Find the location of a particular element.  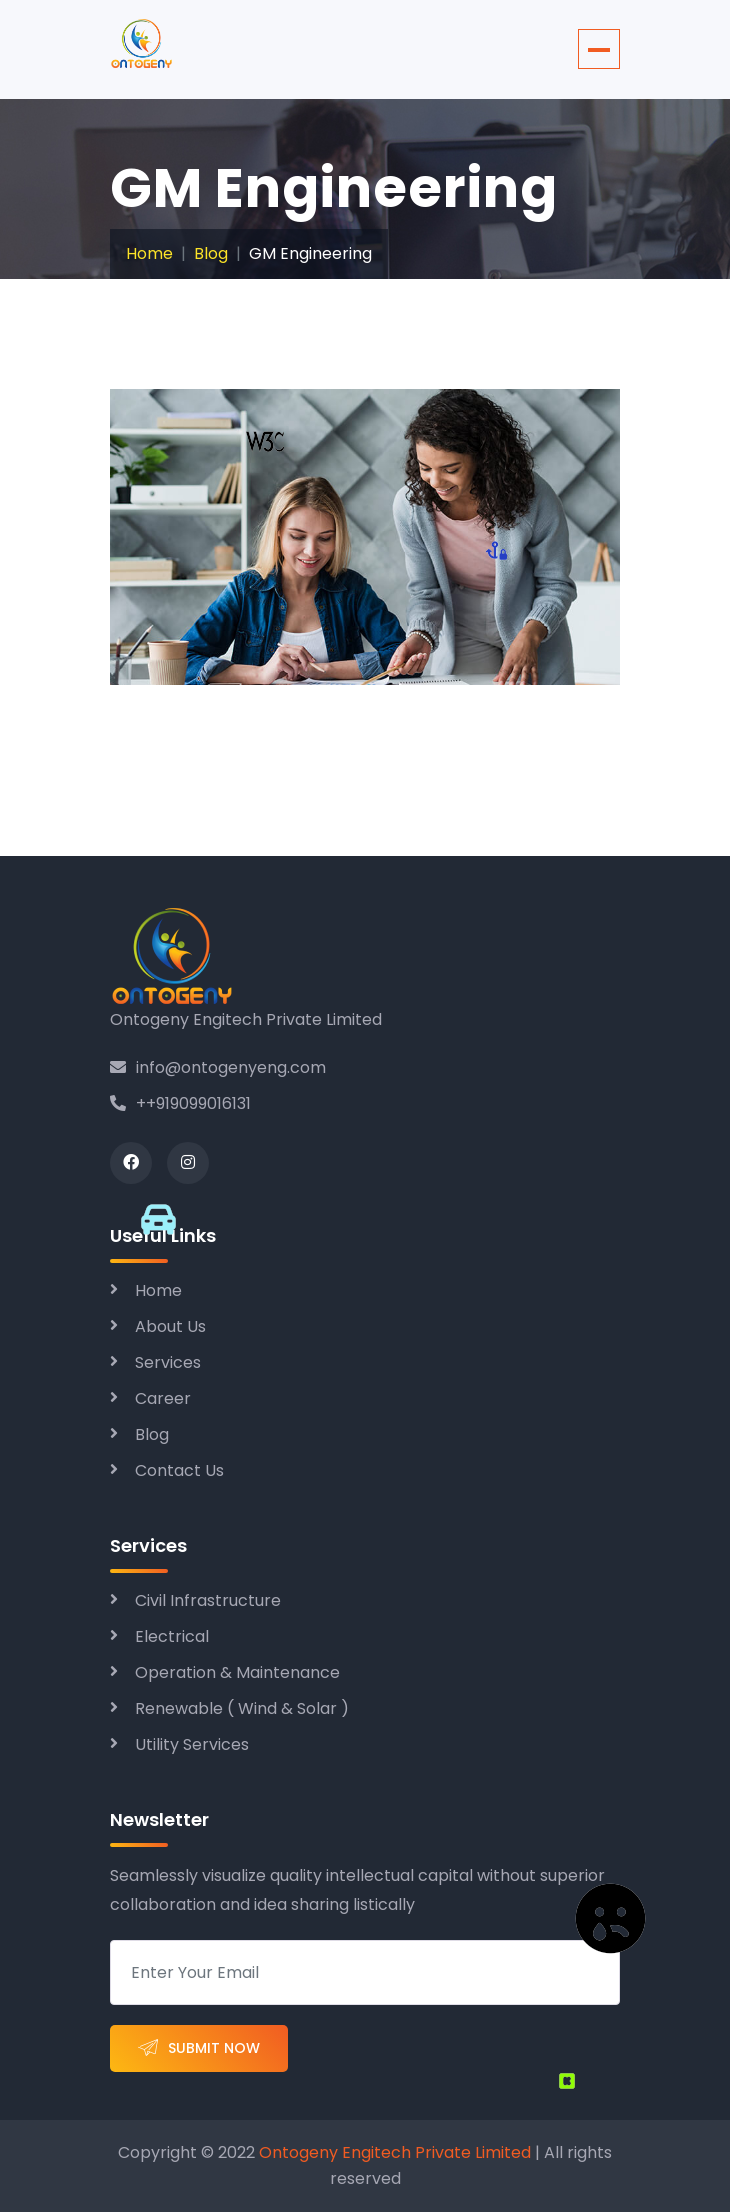

lock or secure an anchor point is located at coordinates (496, 550).